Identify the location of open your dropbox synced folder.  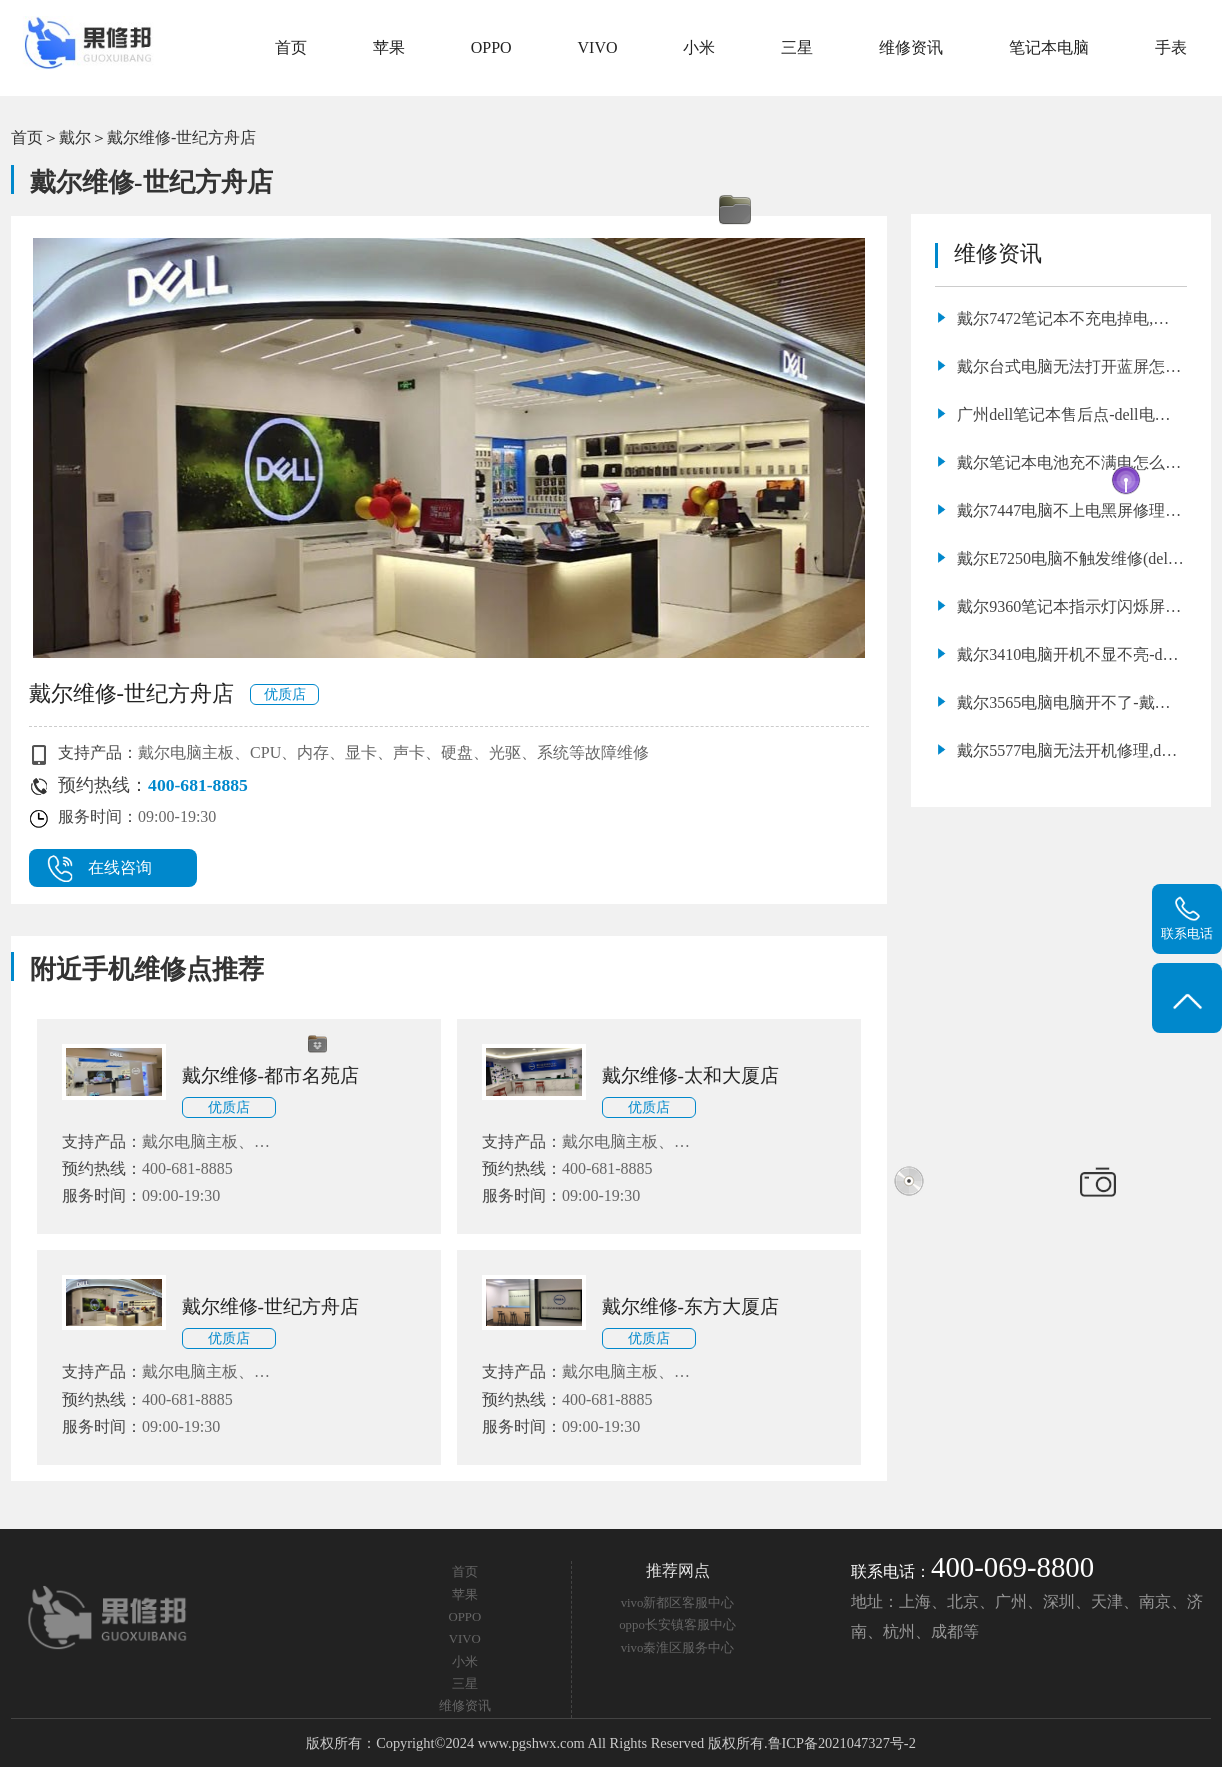
(317, 1043).